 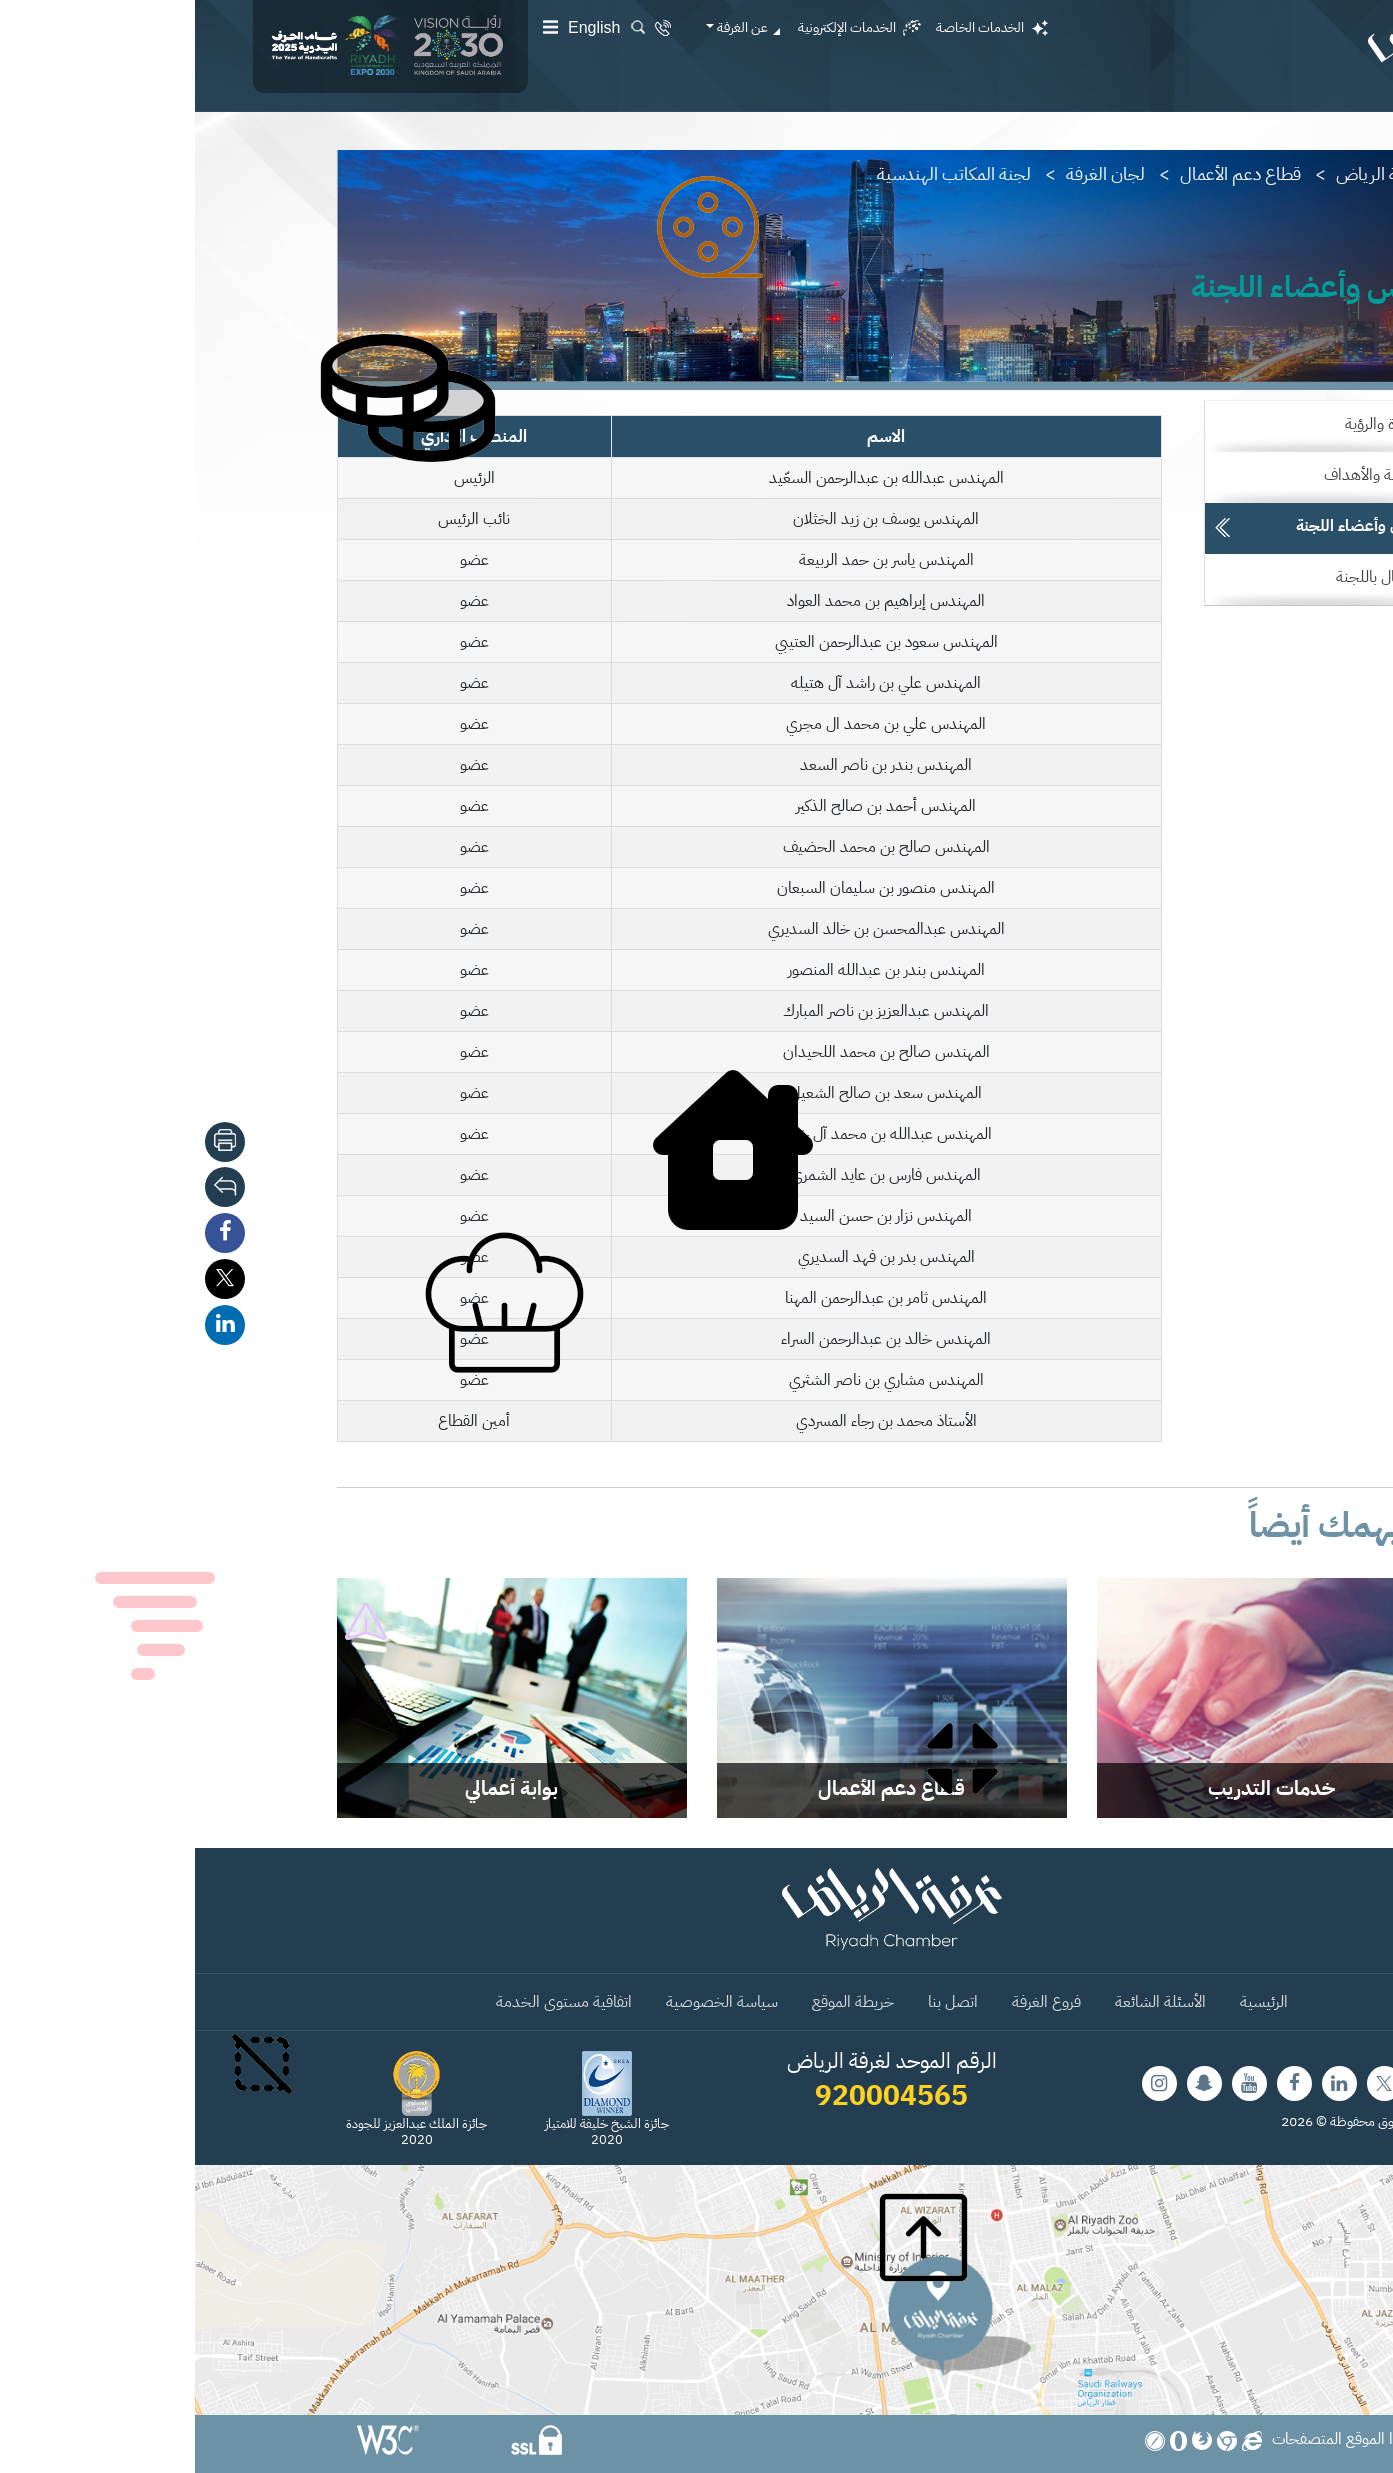 What do you see at coordinates (262, 2064) in the screenshot?
I see `disable marquee selection tool` at bounding box center [262, 2064].